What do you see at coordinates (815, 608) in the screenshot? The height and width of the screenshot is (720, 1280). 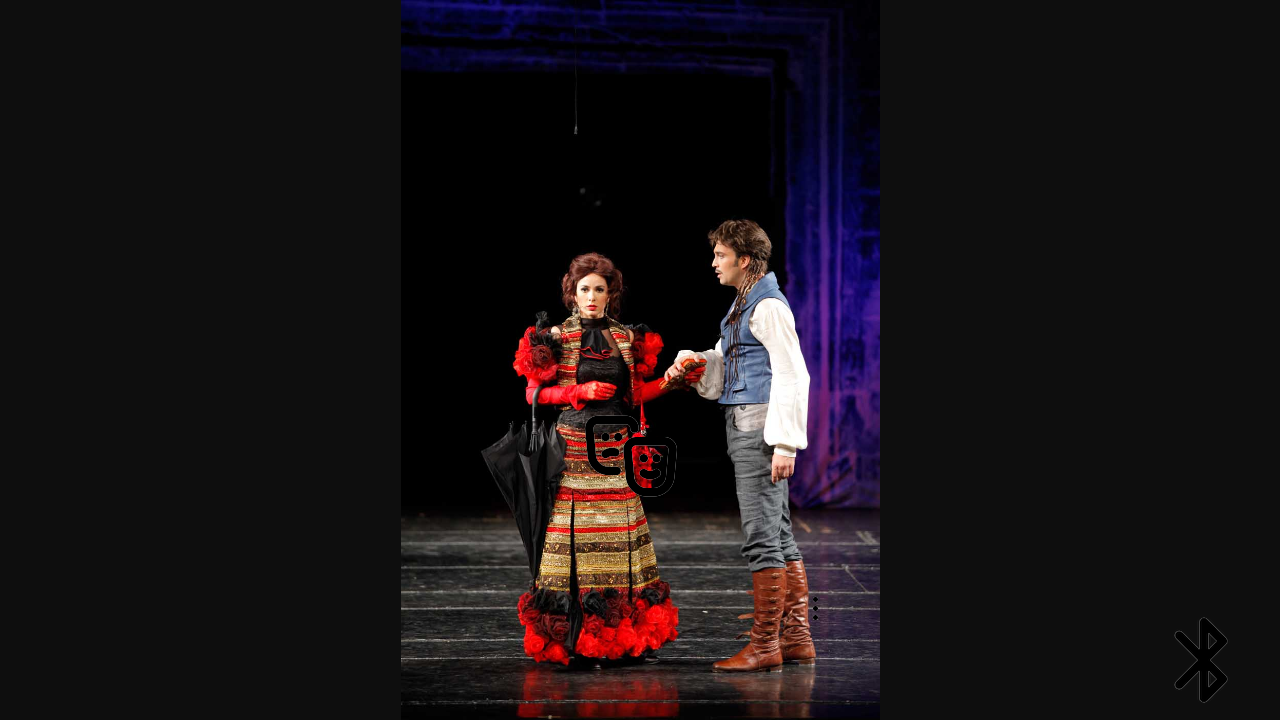 I see `open more options menu` at bounding box center [815, 608].